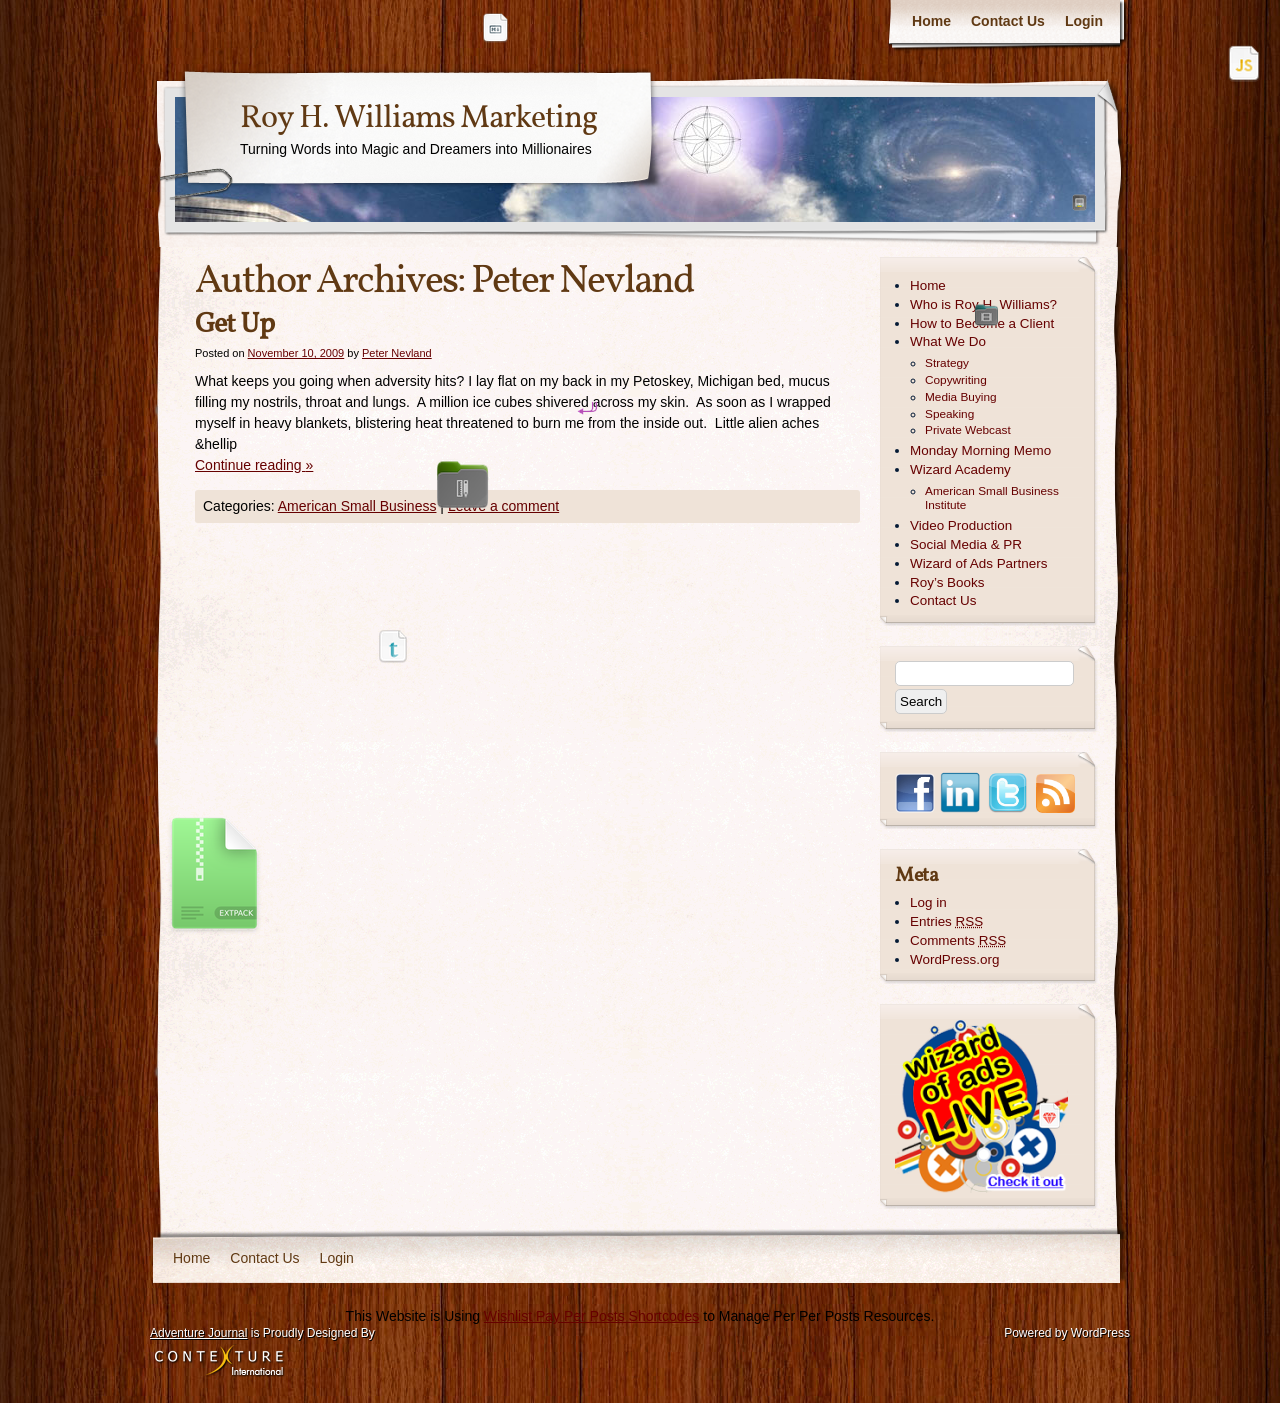  What do you see at coordinates (495, 27) in the screenshot?
I see `a markdown text file` at bounding box center [495, 27].